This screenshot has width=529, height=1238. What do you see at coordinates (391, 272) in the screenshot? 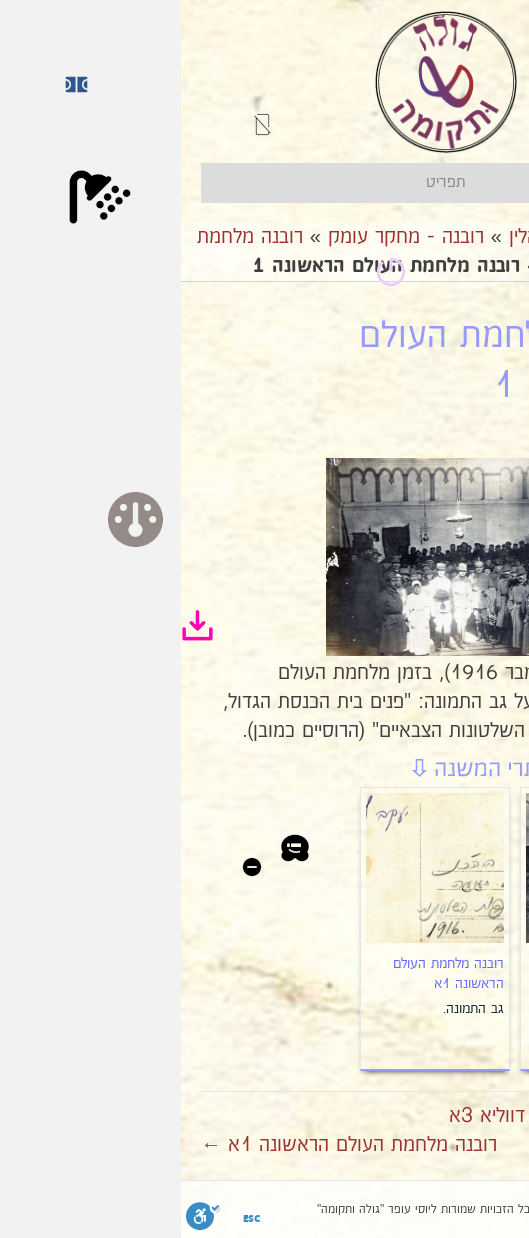
I see `link to gravatar profile settings` at bounding box center [391, 272].